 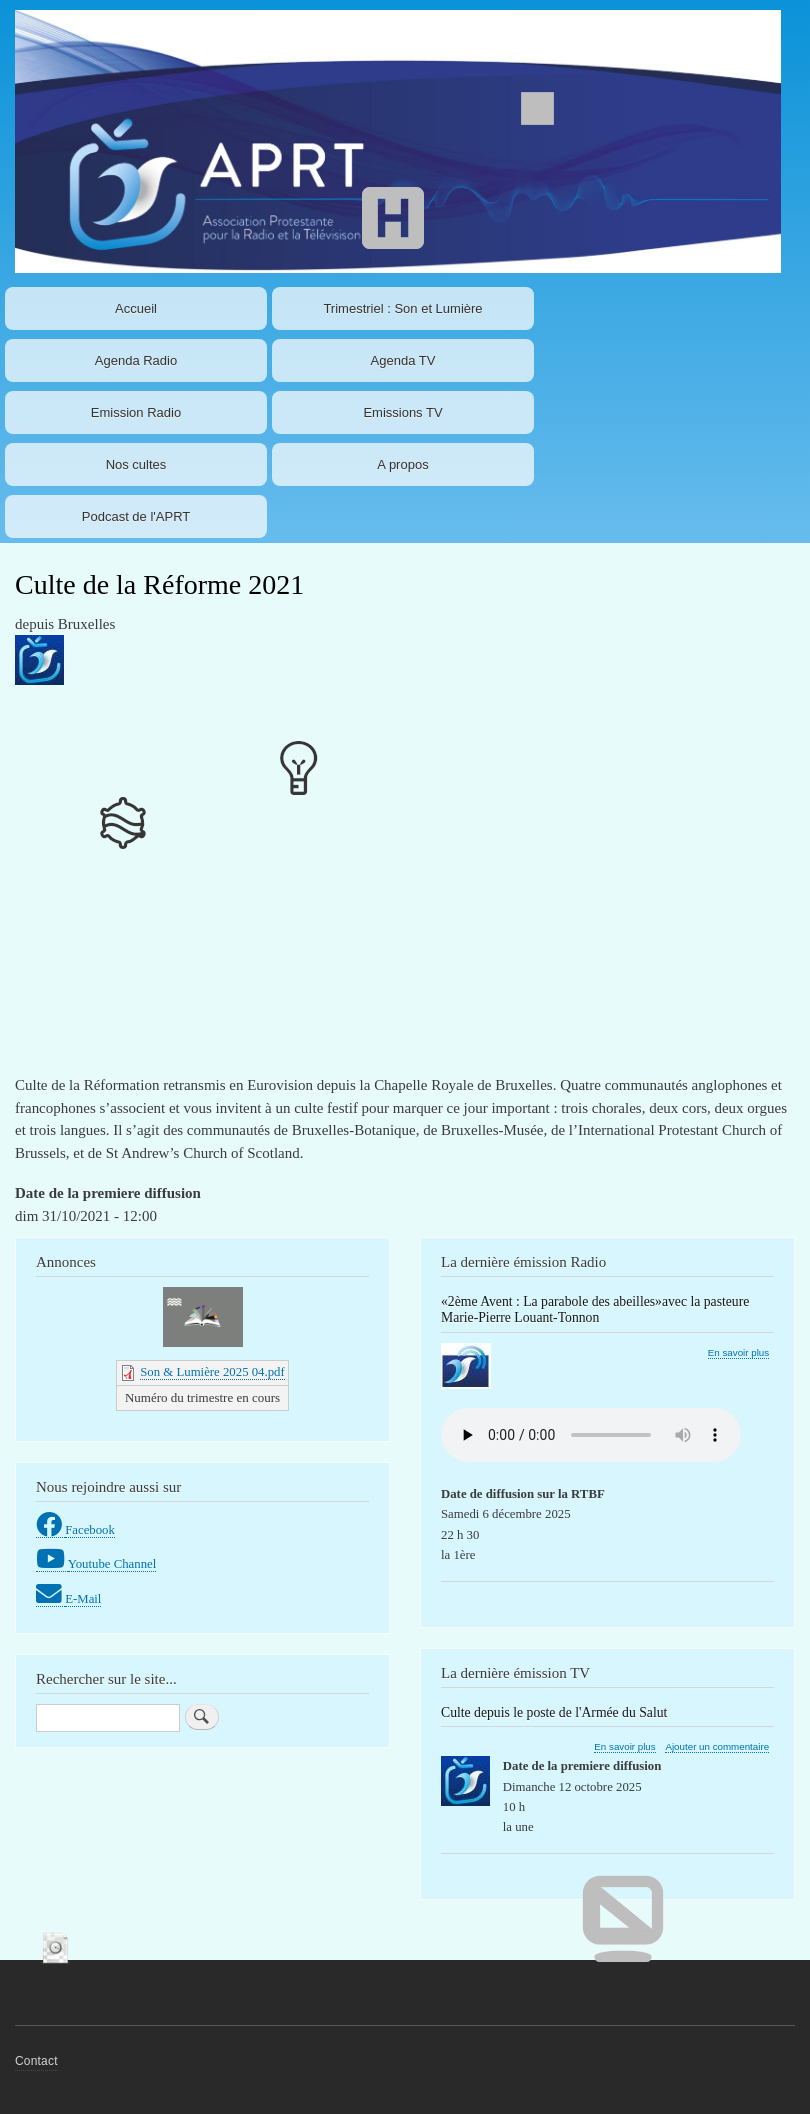 What do you see at coordinates (56, 1948) in the screenshot?
I see `image is currently loading` at bounding box center [56, 1948].